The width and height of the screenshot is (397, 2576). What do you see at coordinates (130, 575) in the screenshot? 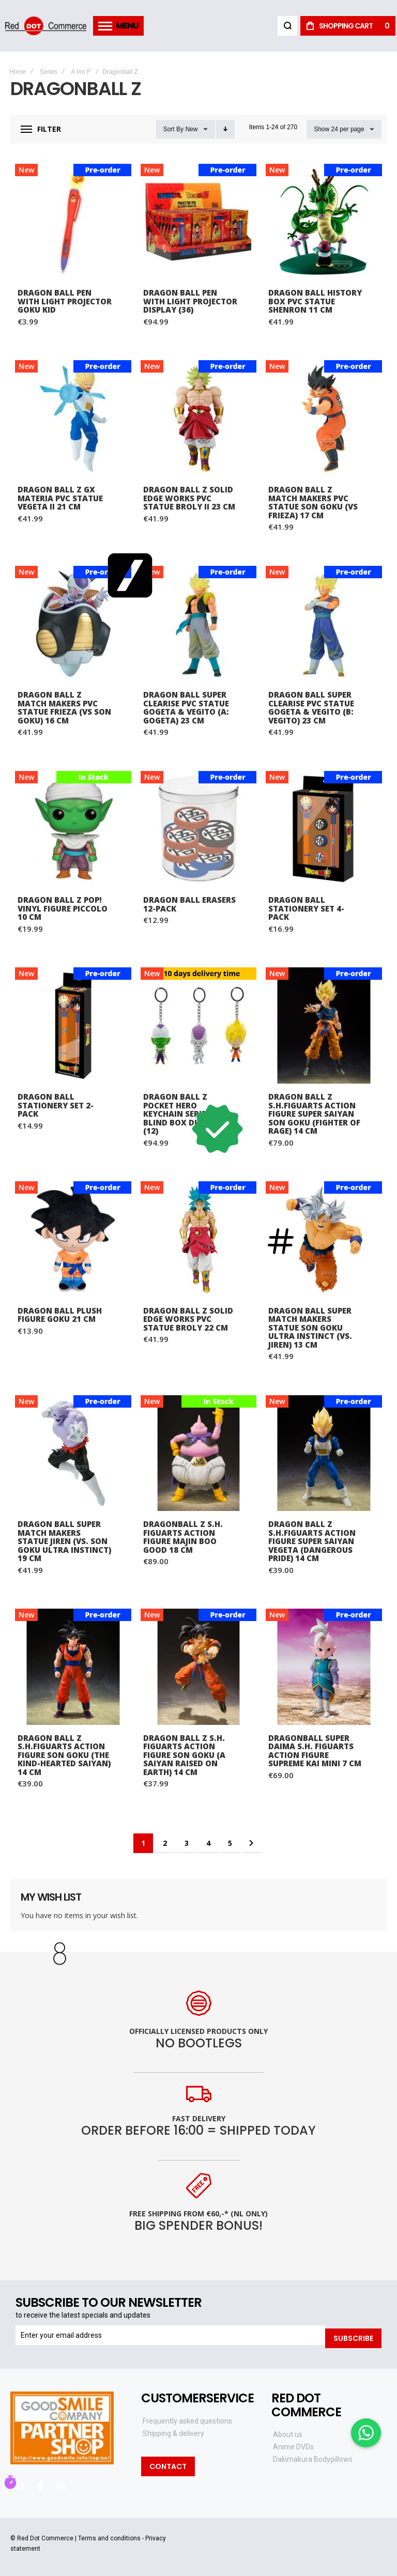
I see `access slash commands` at bounding box center [130, 575].